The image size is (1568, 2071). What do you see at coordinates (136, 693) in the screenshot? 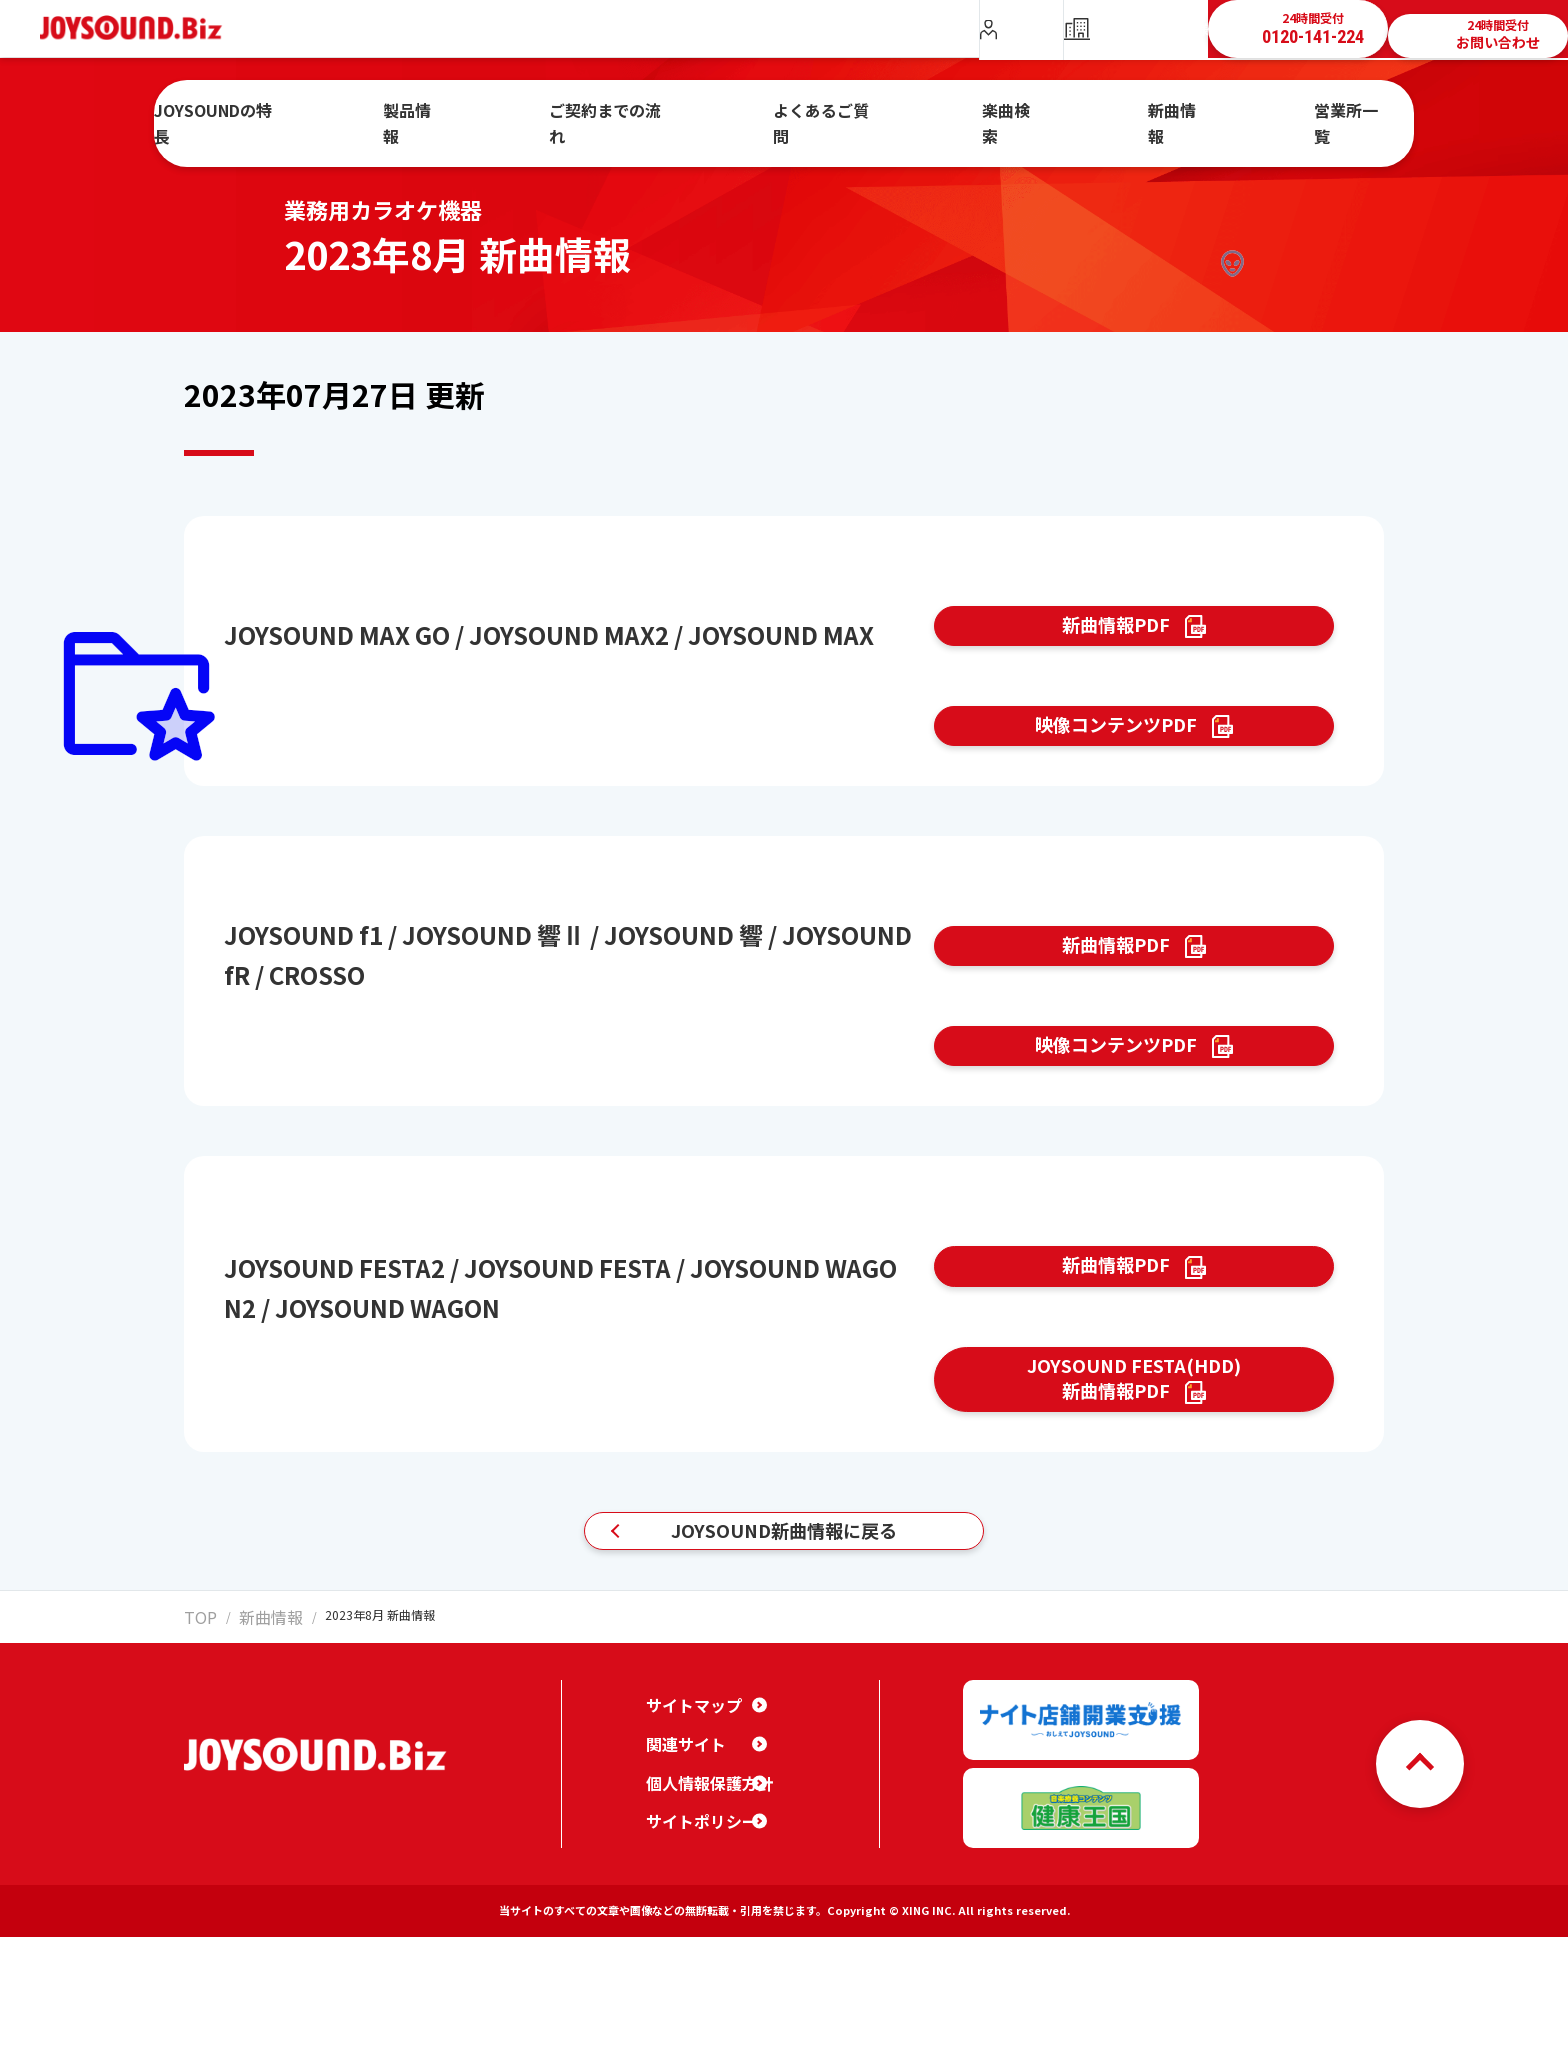
I see `access your starred or favorite folder` at bounding box center [136, 693].